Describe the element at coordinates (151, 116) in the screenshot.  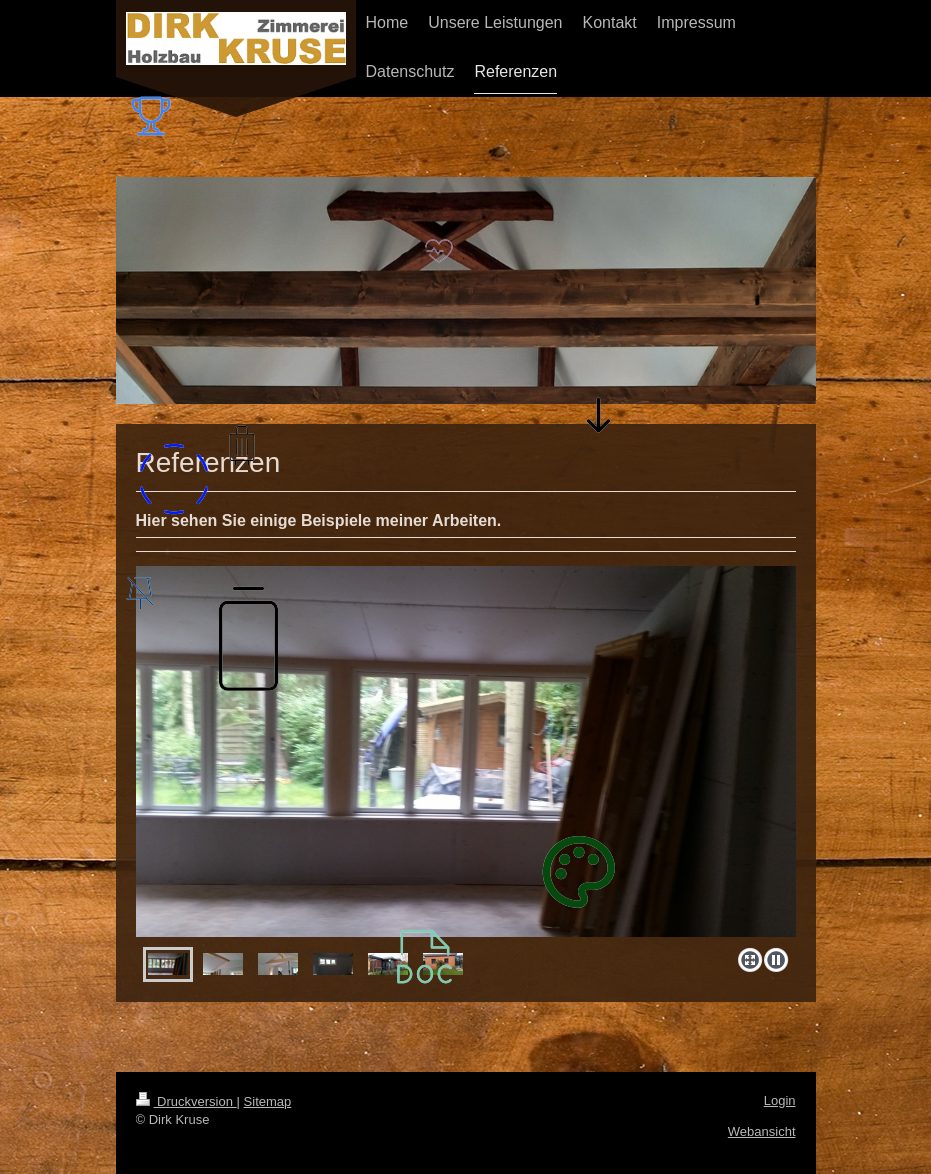
I see `view achievements or awards` at that location.